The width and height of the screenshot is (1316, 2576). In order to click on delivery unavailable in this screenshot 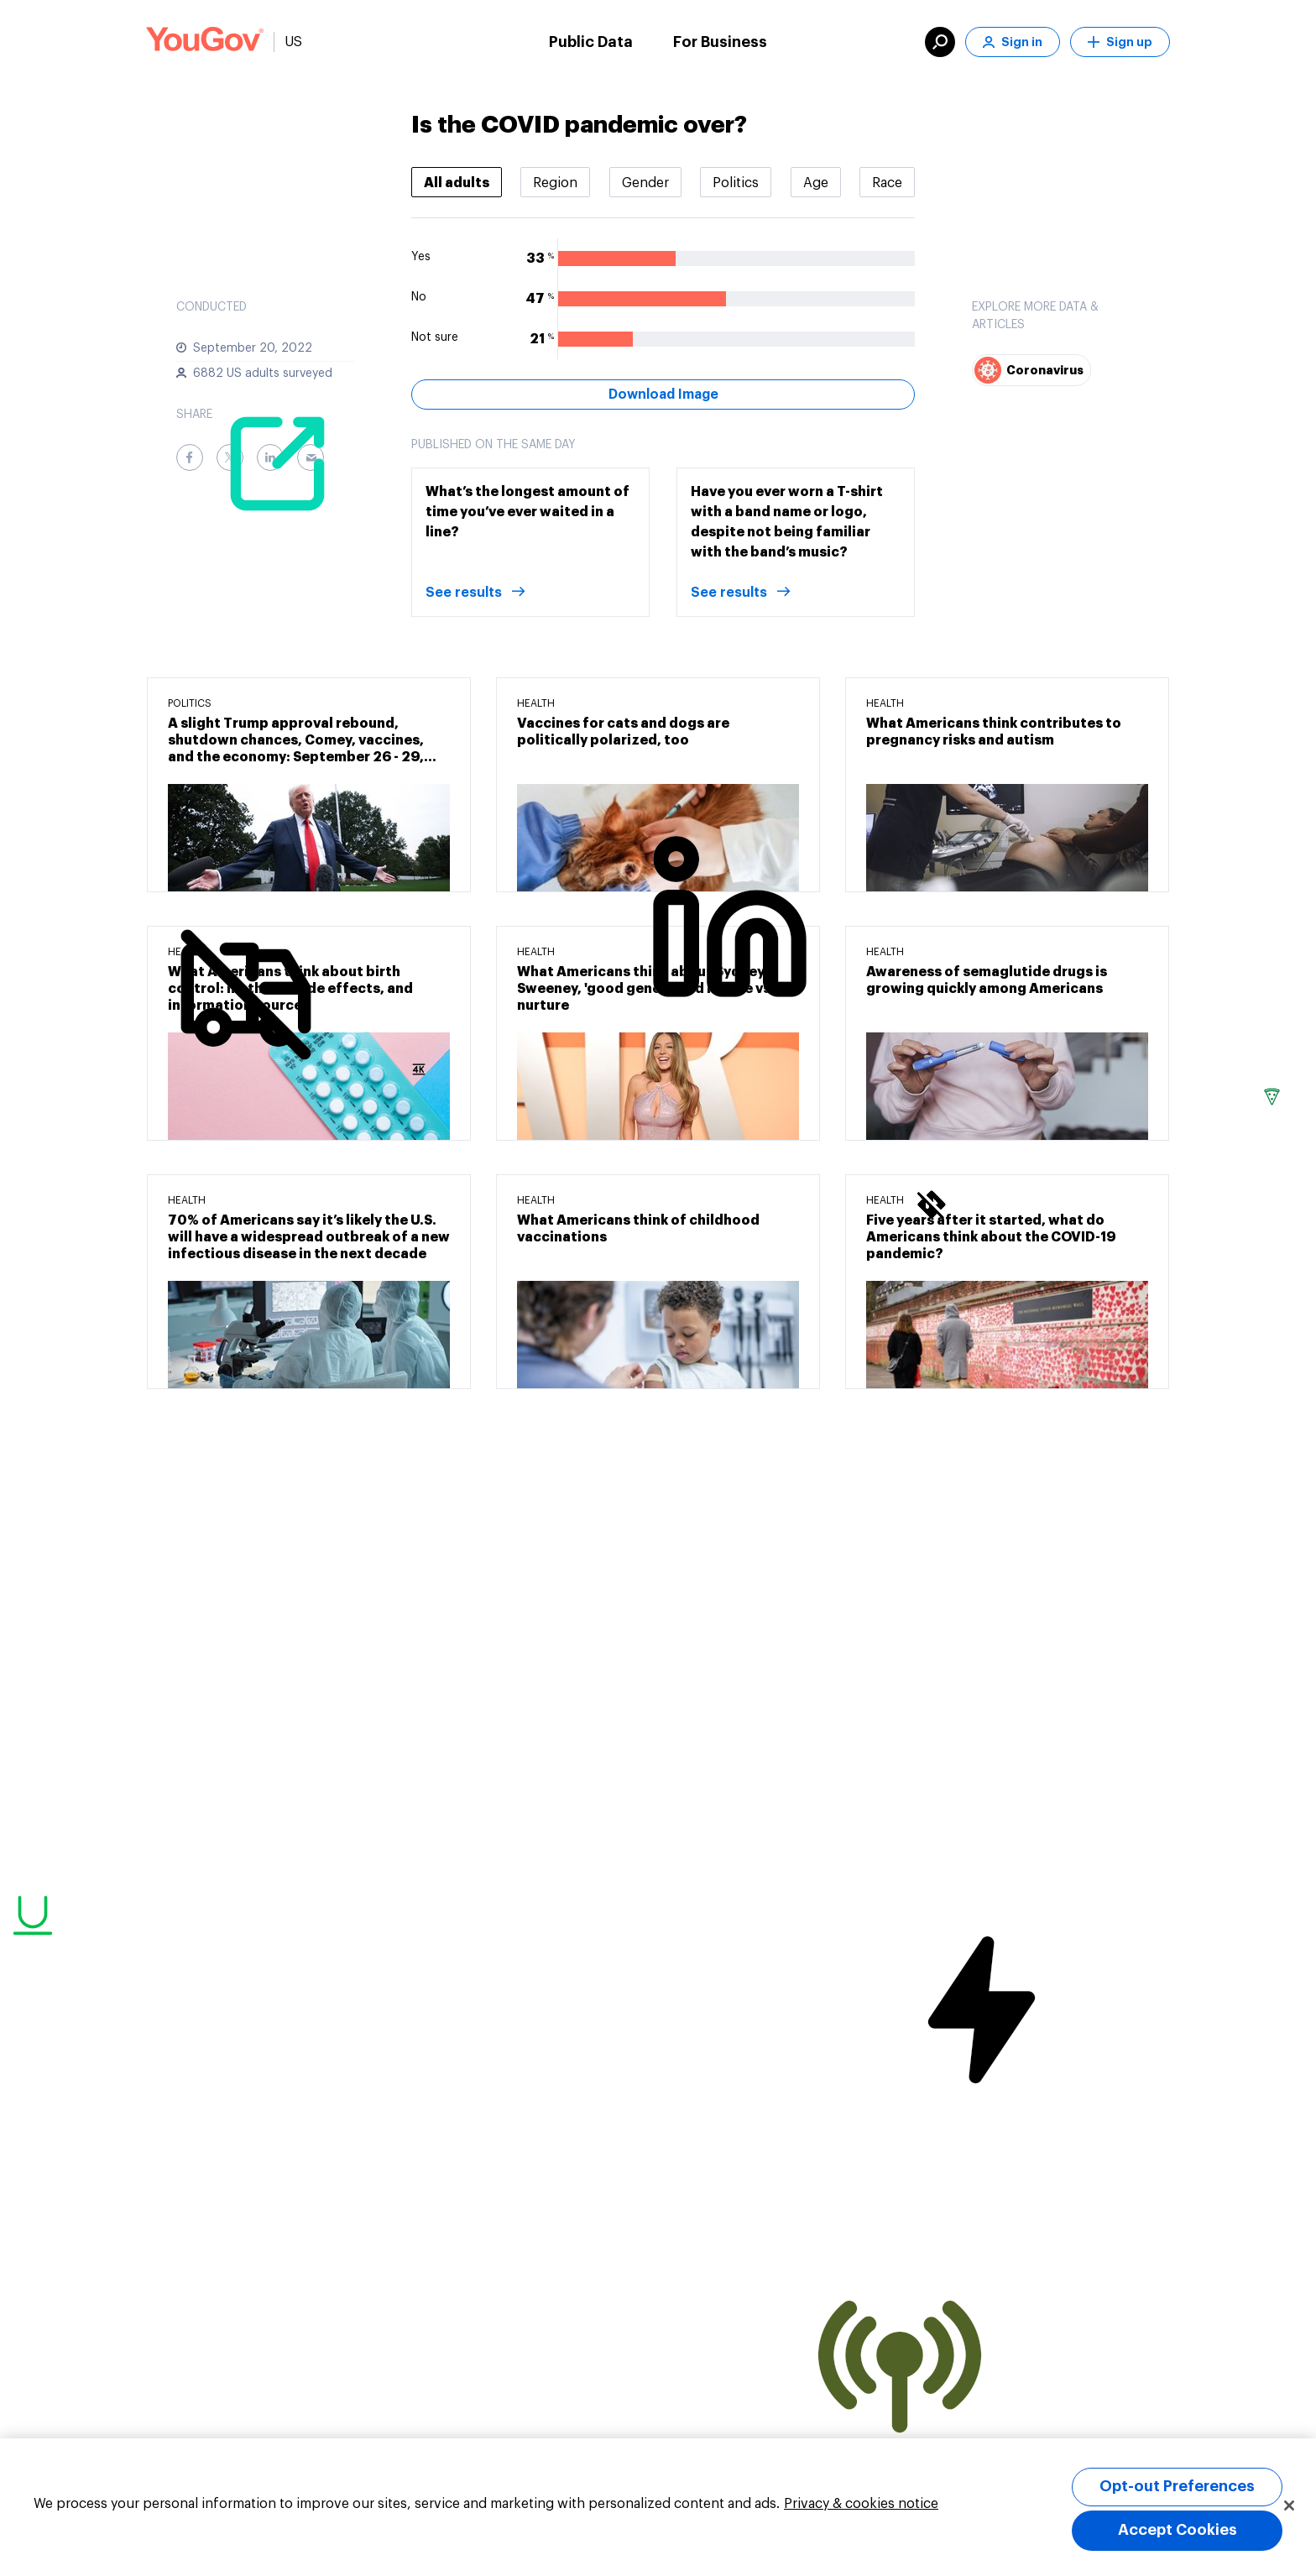, I will do `click(246, 995)`.